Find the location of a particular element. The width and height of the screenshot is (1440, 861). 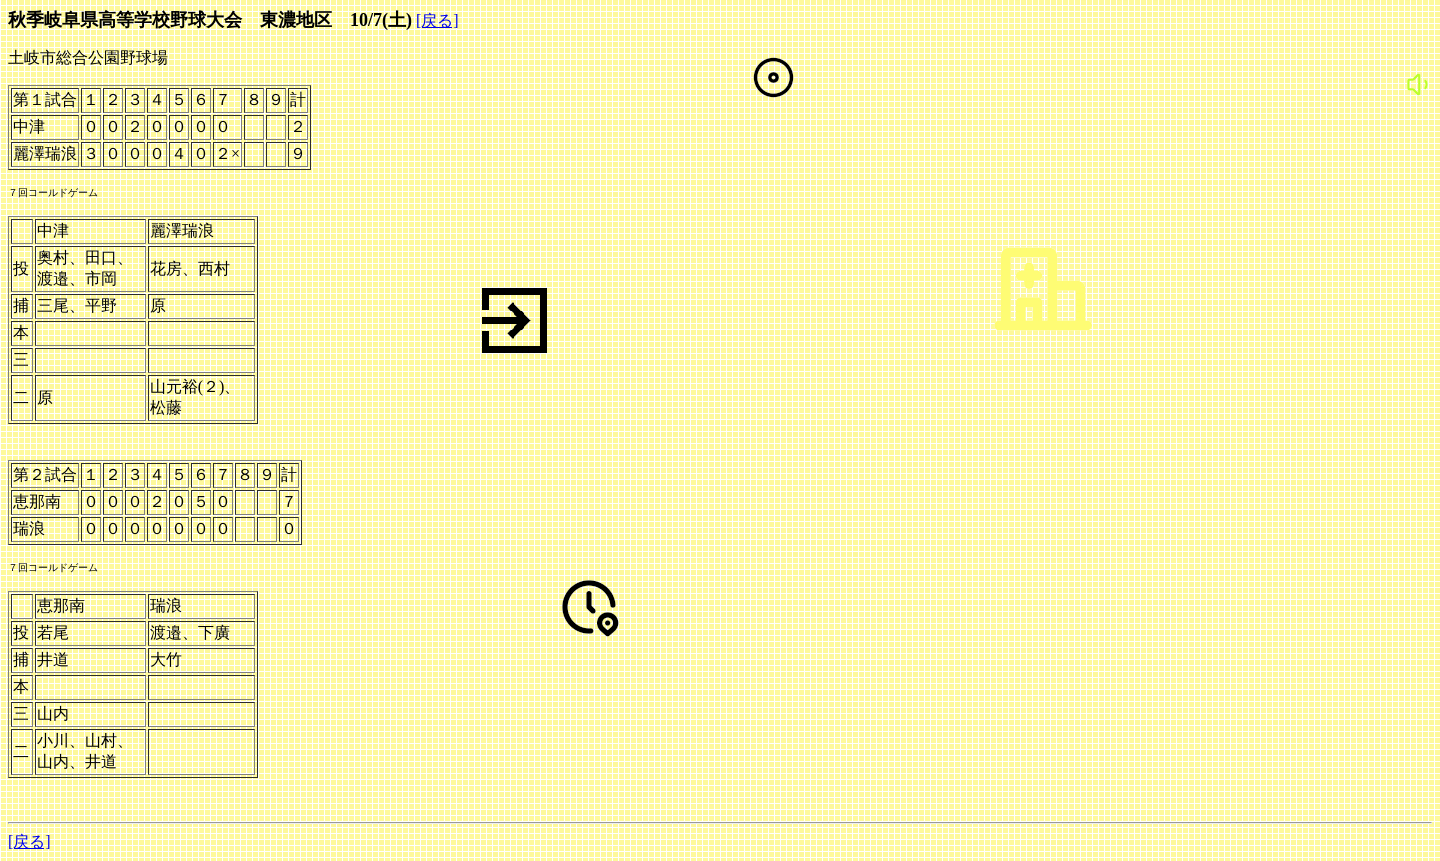

play or access music library is located at coordinates (773, 77).